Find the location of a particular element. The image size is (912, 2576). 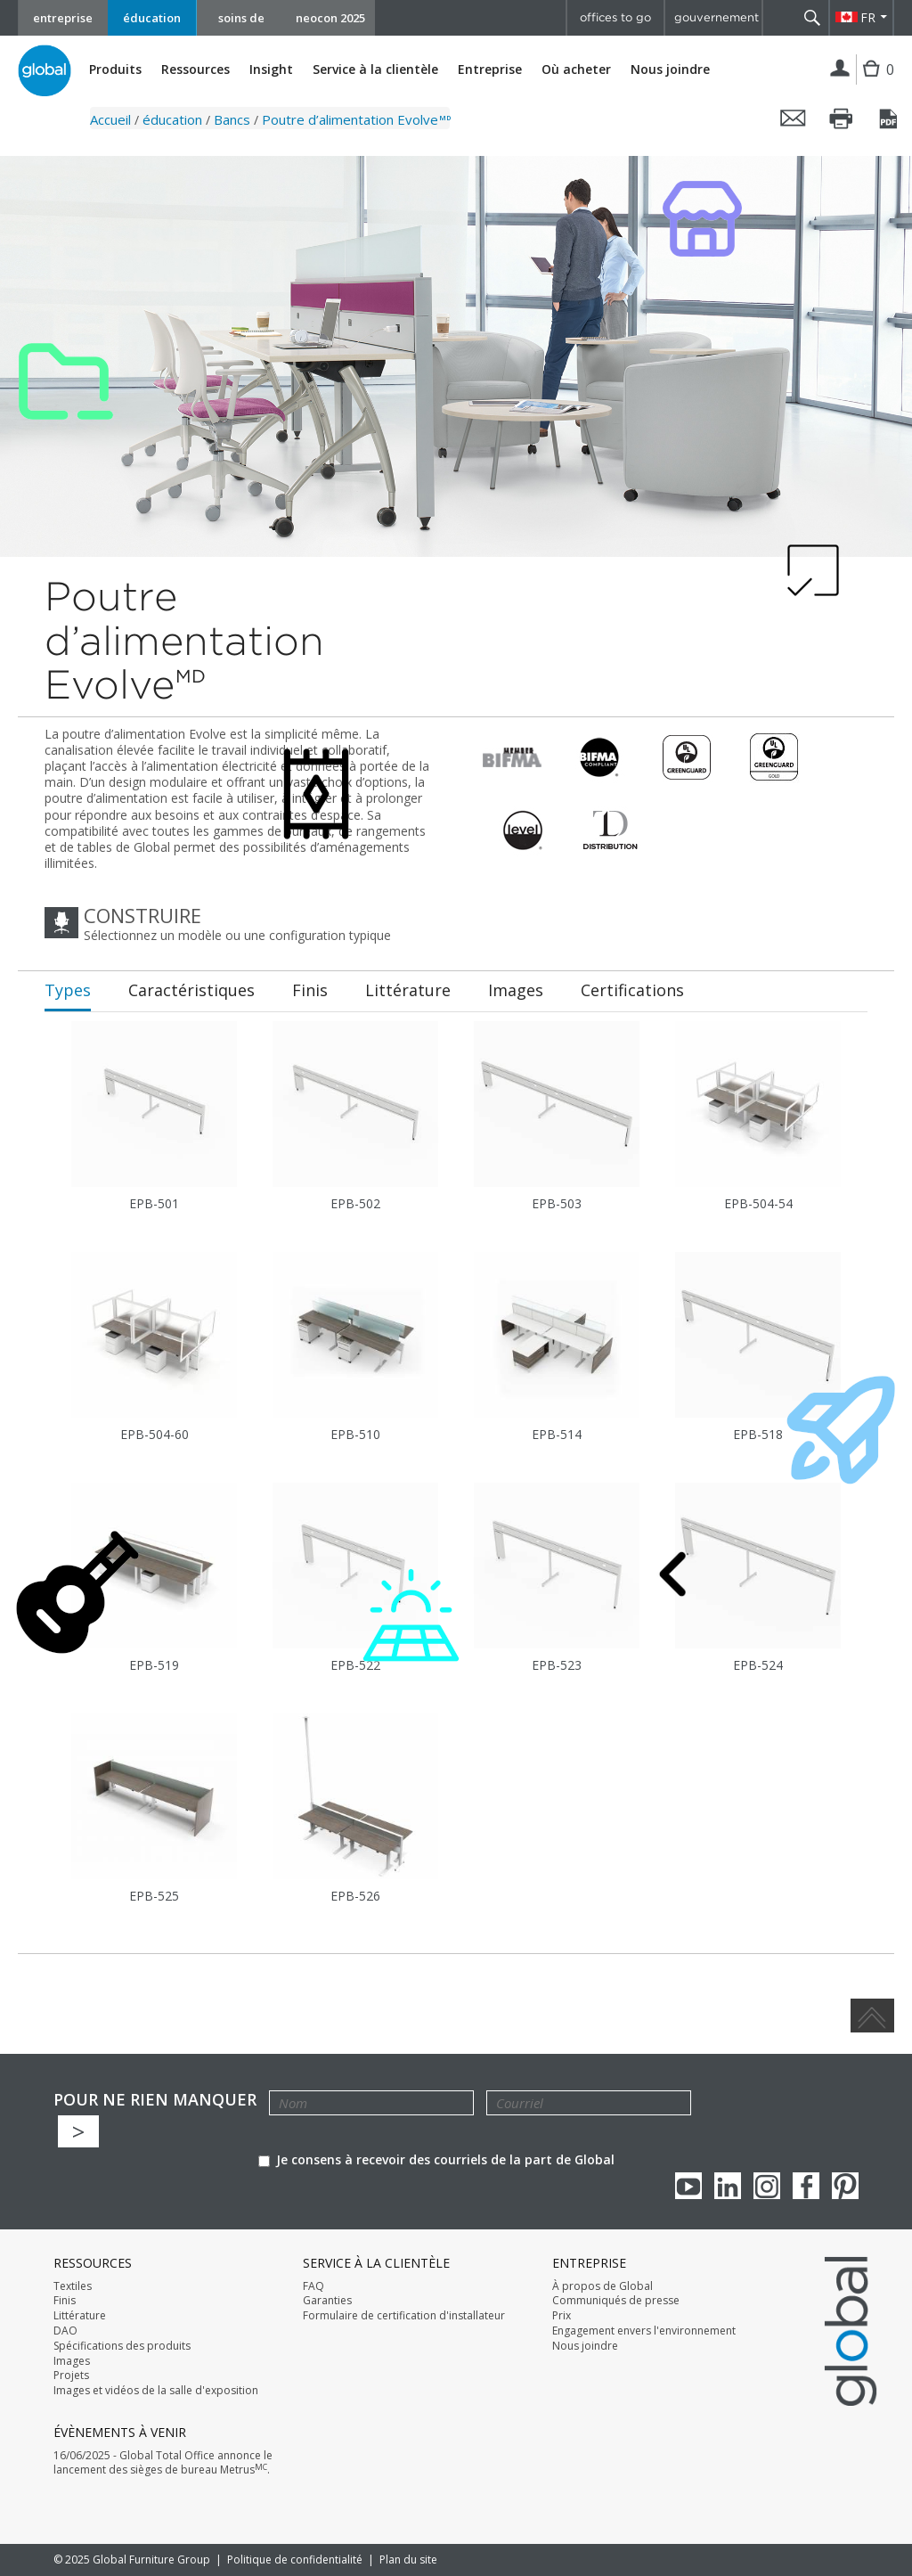

remove a folder from your files is located at coordinates (63, 383).